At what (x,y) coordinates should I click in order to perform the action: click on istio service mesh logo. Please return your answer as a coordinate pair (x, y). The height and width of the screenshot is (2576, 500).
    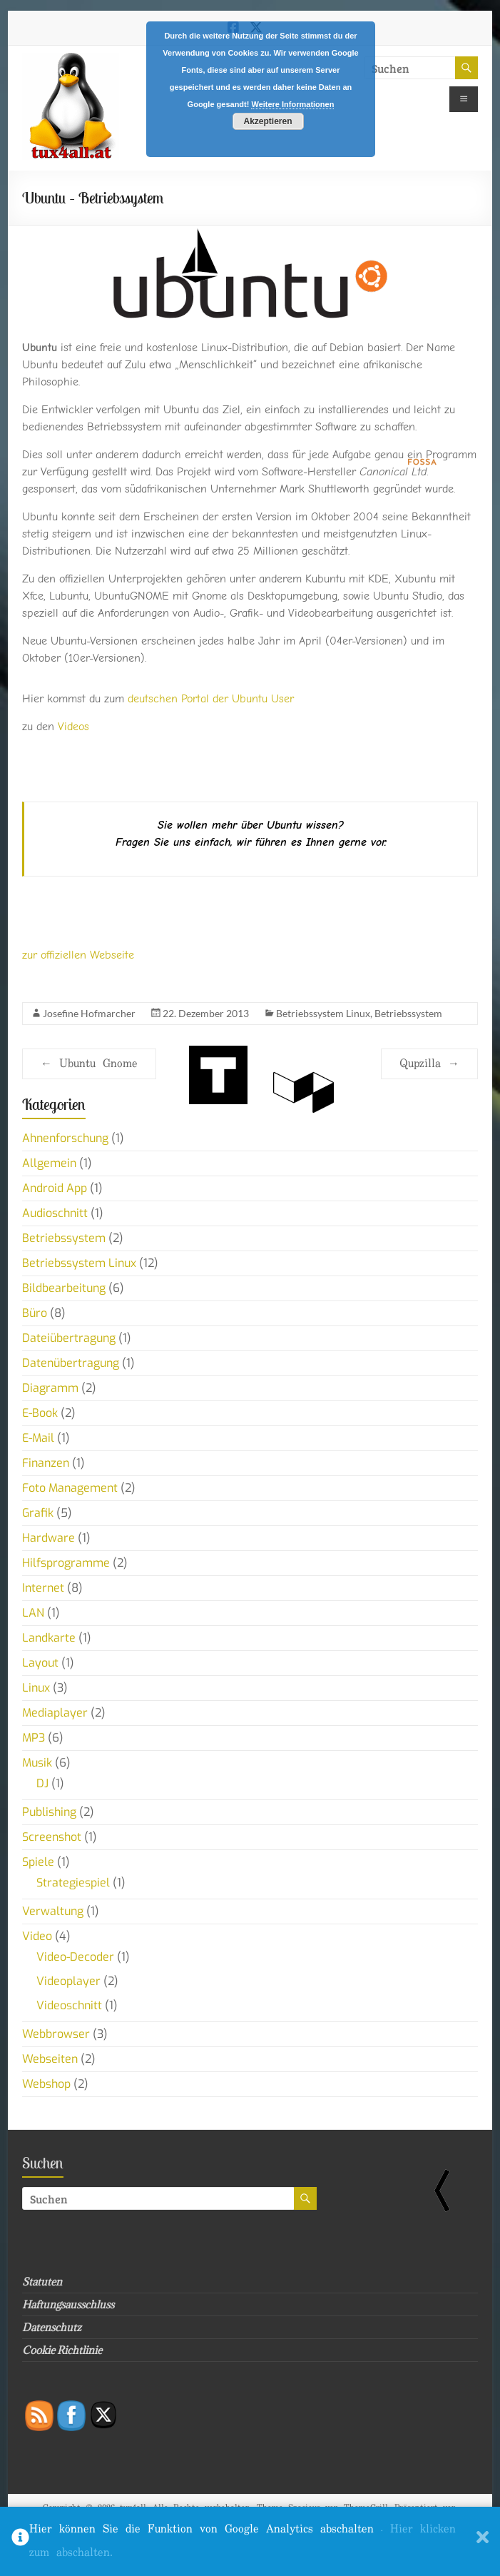
    Looking at the image, I should click on (200, 256).